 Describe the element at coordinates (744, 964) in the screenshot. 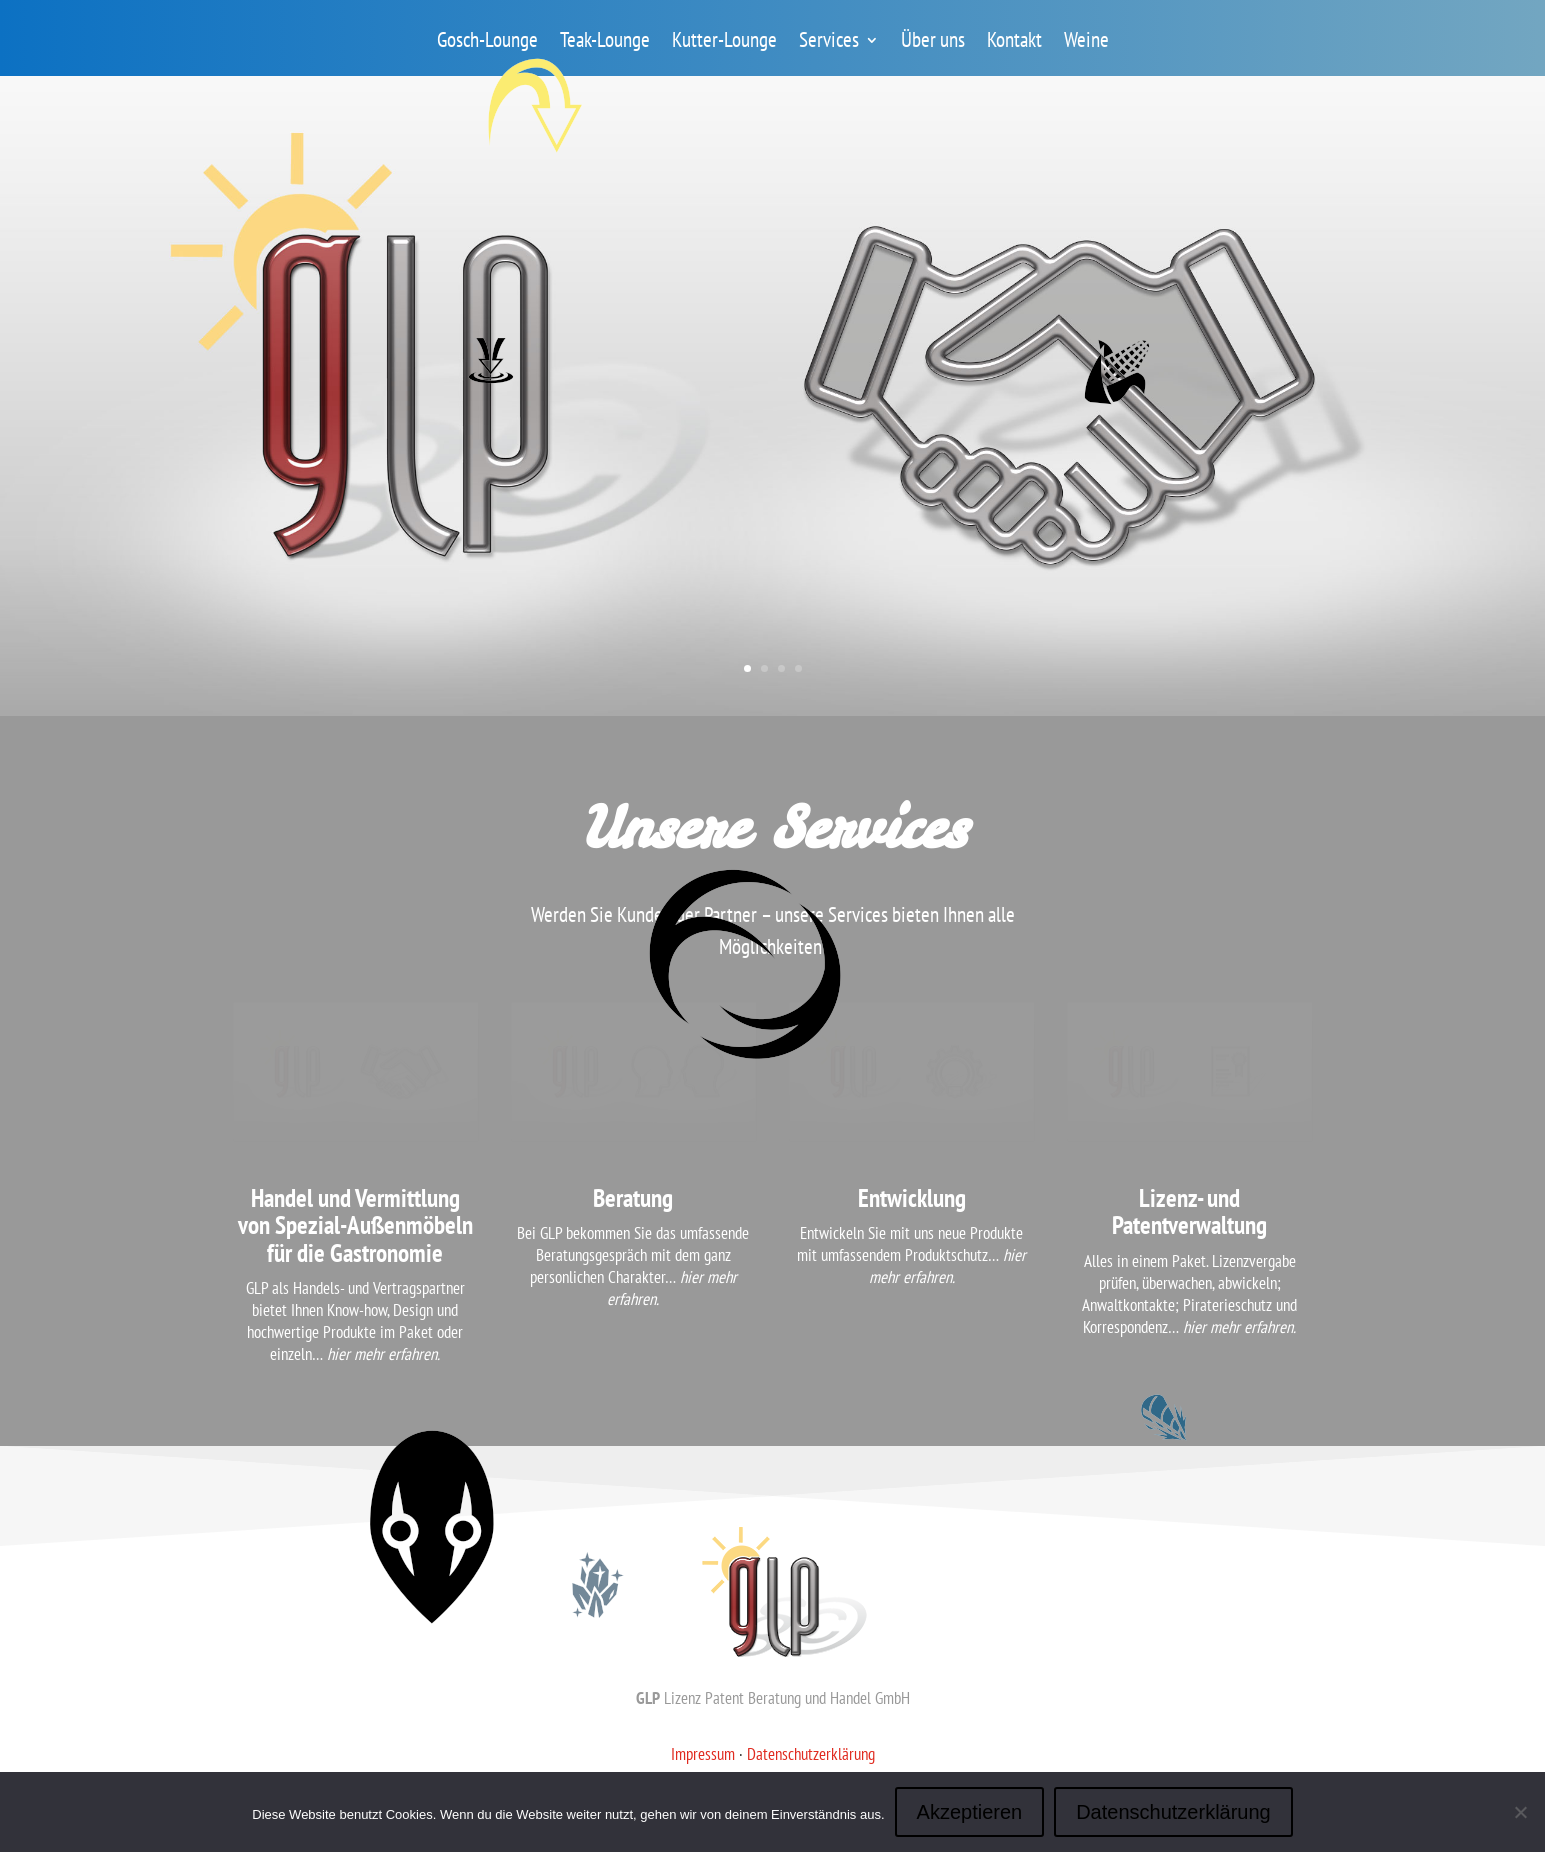

I see `indicates a beast or creature ability in a game interface` at that location.